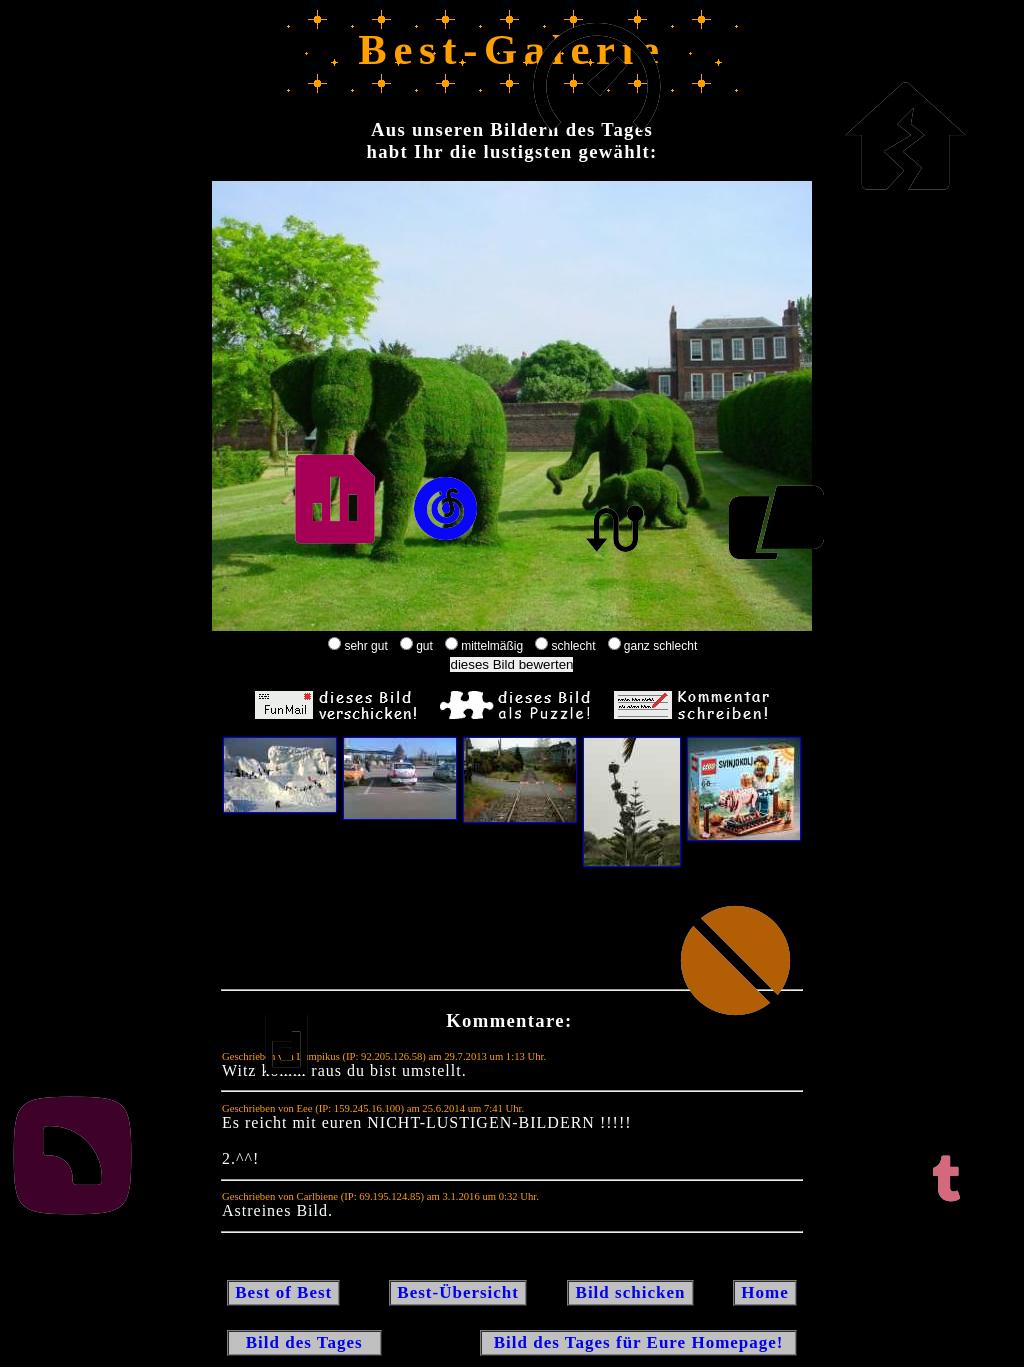  I want to click on increase playback speed, so click(597, 80).